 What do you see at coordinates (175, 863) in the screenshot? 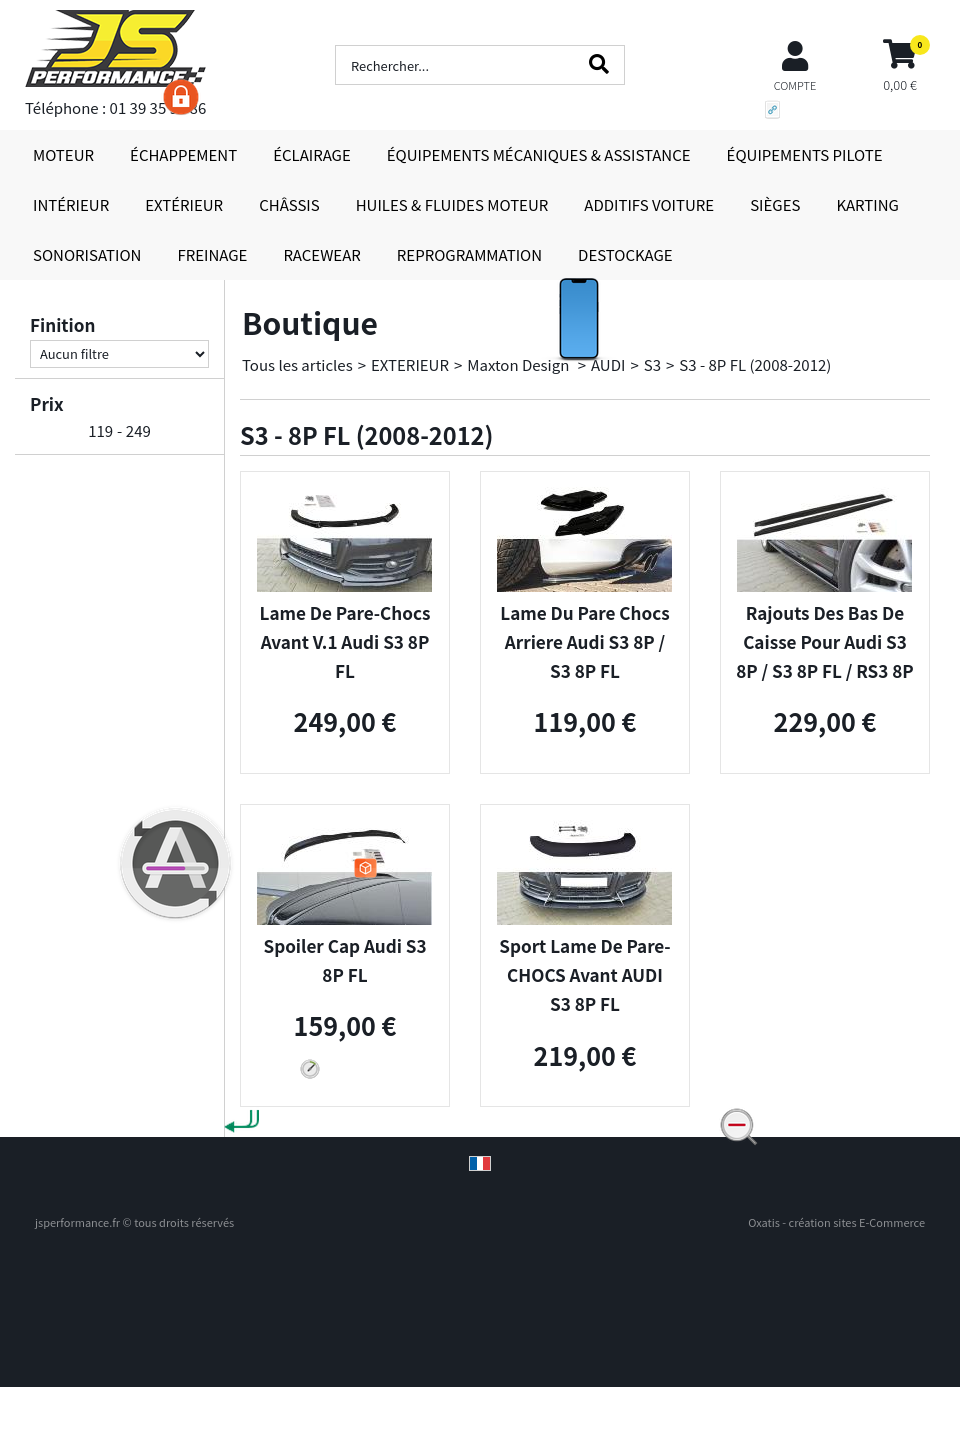
I see `check for available software updates` at bounding box center [175, 863].